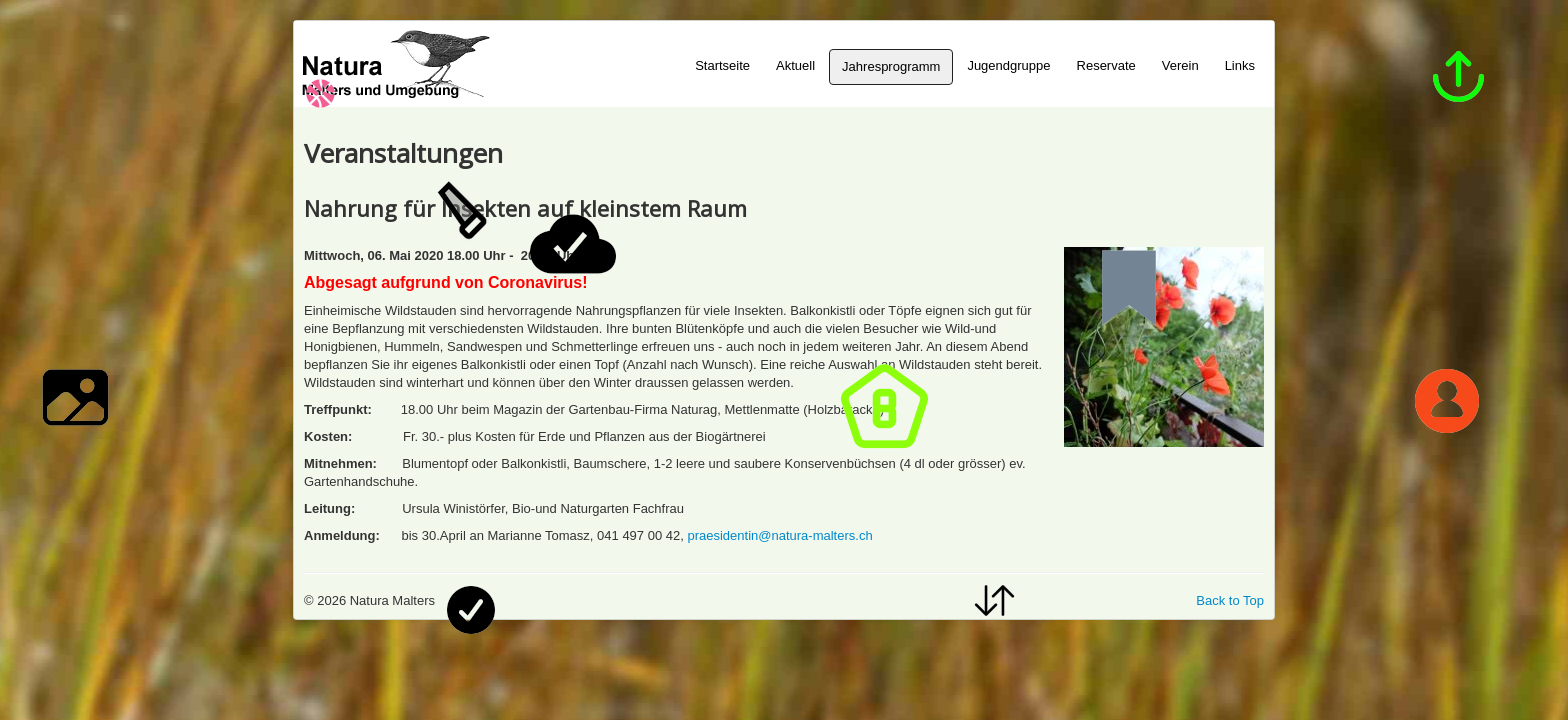 Image resolution: width=1568 pixels, height=720 pixels. What do you see at coordinates (320, 93) in the screenshot?
I see `access sports or basketball-related content` at bounding box center [320, 93].